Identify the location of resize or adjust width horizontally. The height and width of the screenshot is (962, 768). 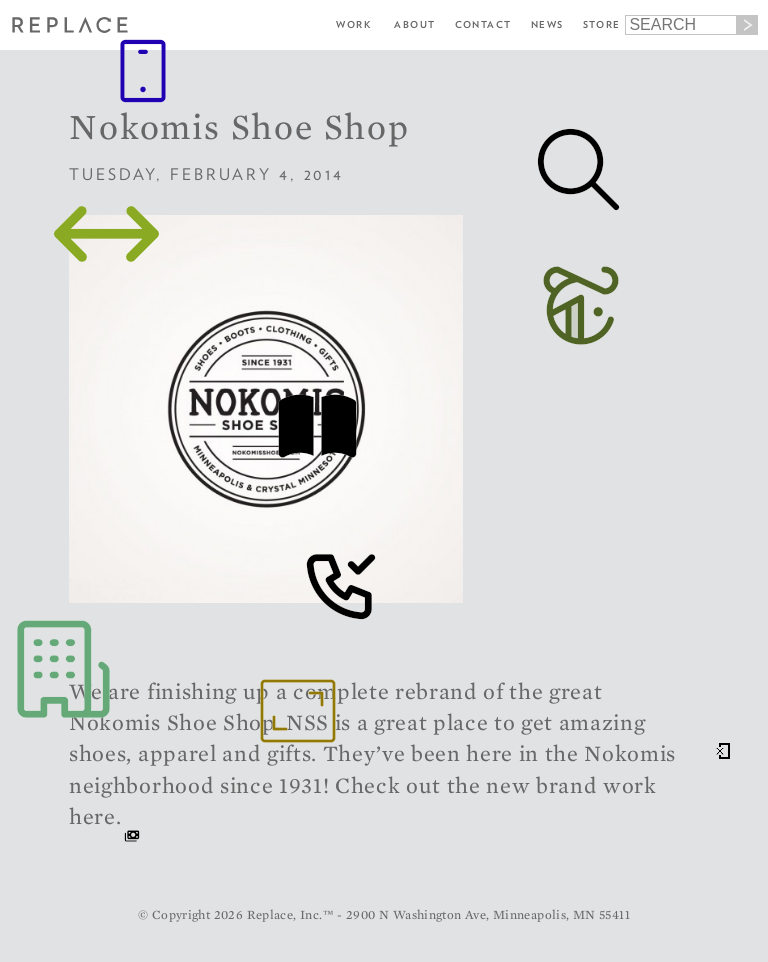
(106, 235).